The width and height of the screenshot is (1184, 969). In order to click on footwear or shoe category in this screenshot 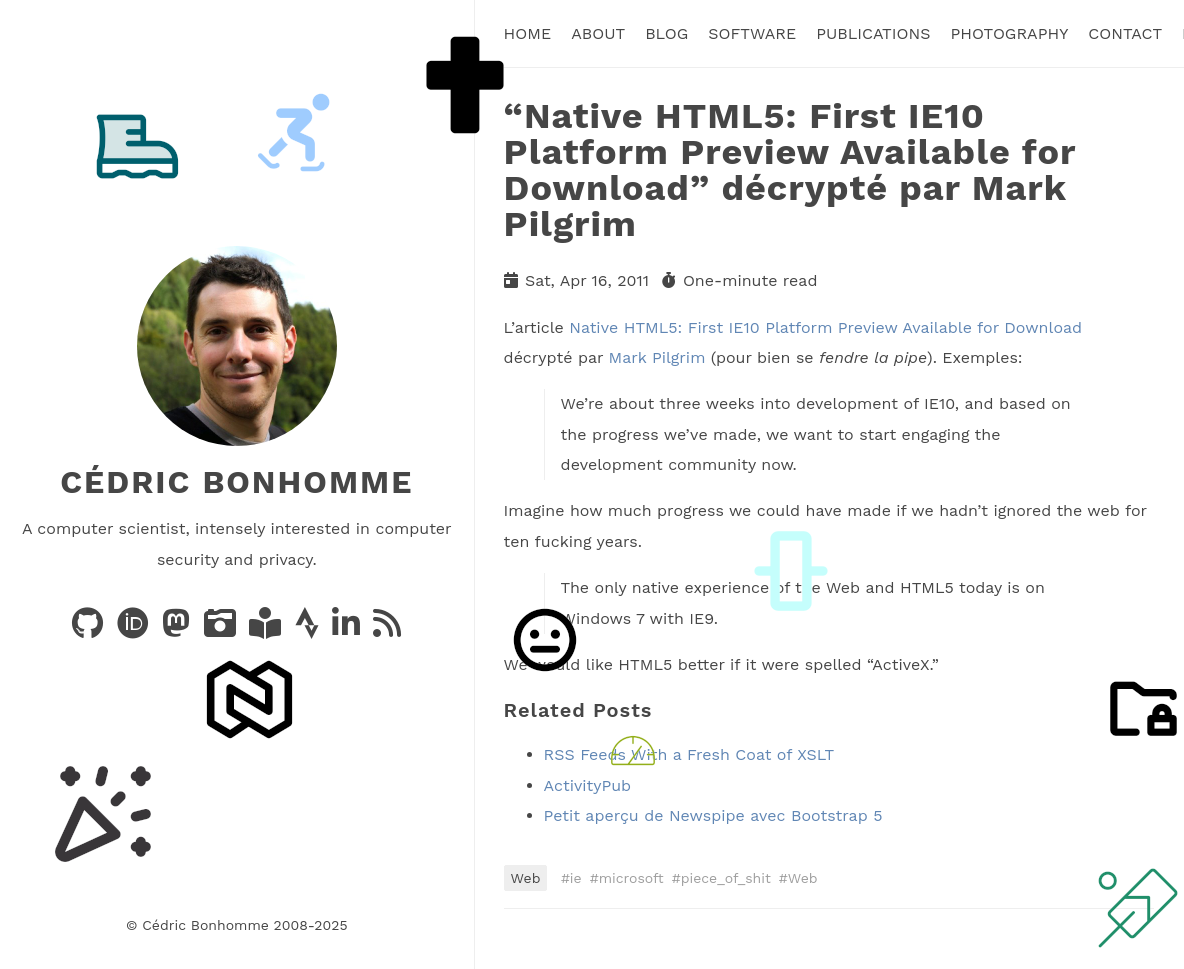, I will do `click(134, 146)`.